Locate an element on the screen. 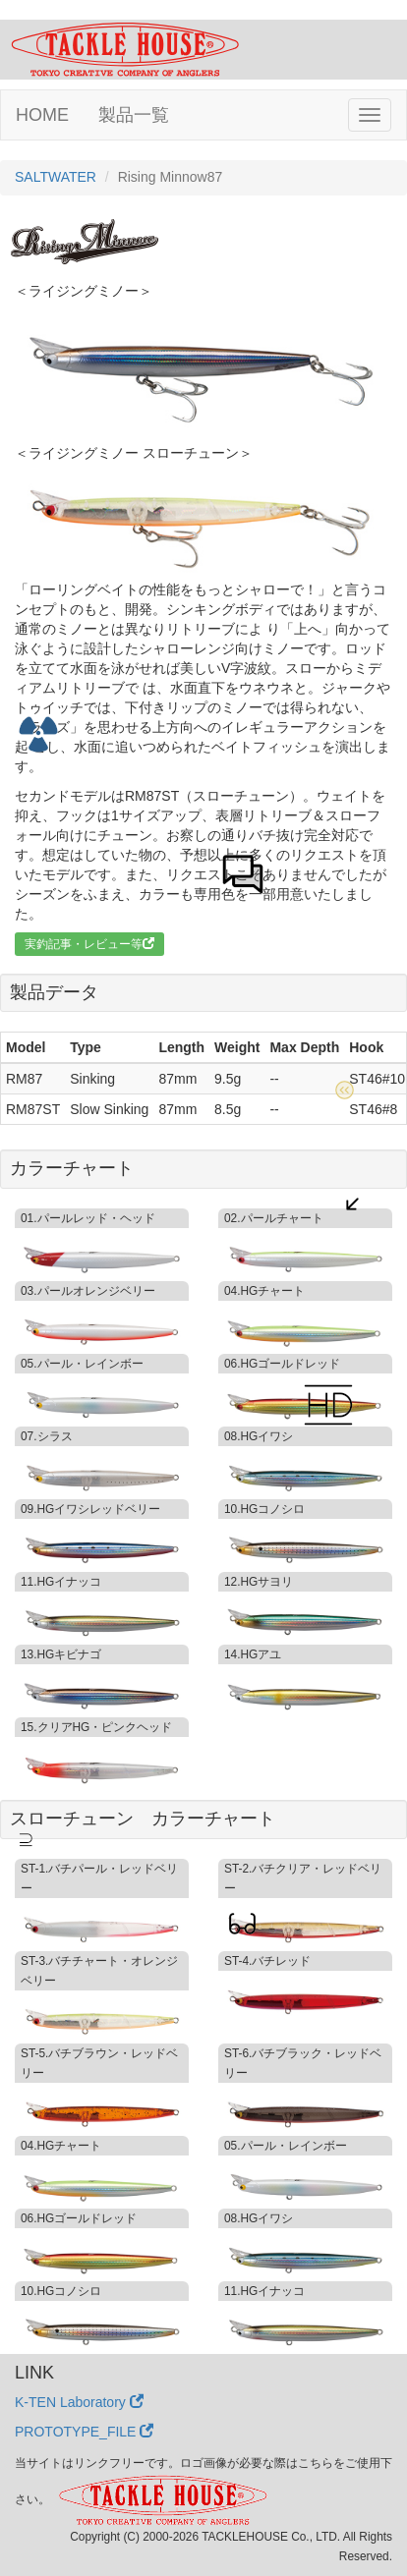 The height and width of the screenshot is (2576, 407). indicates a superset mathematical relationship is located at coordinates (26, 1840).